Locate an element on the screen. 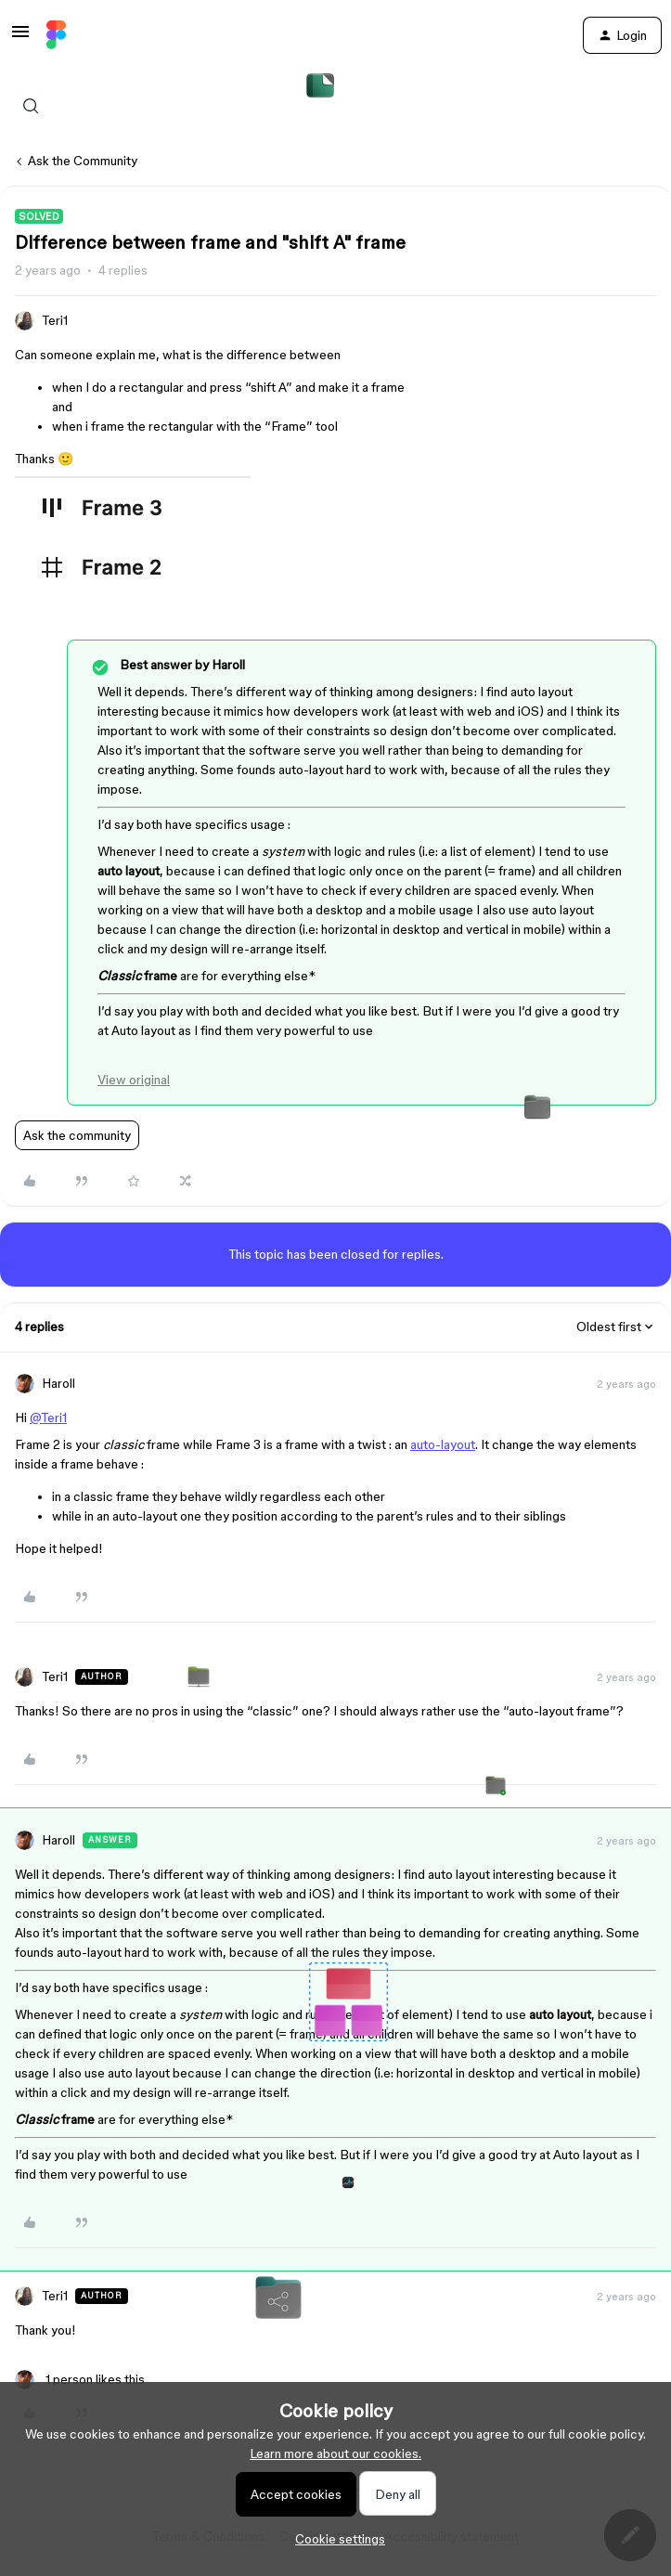  change desktop wallpaper settings is located at coordinates (320, 84).